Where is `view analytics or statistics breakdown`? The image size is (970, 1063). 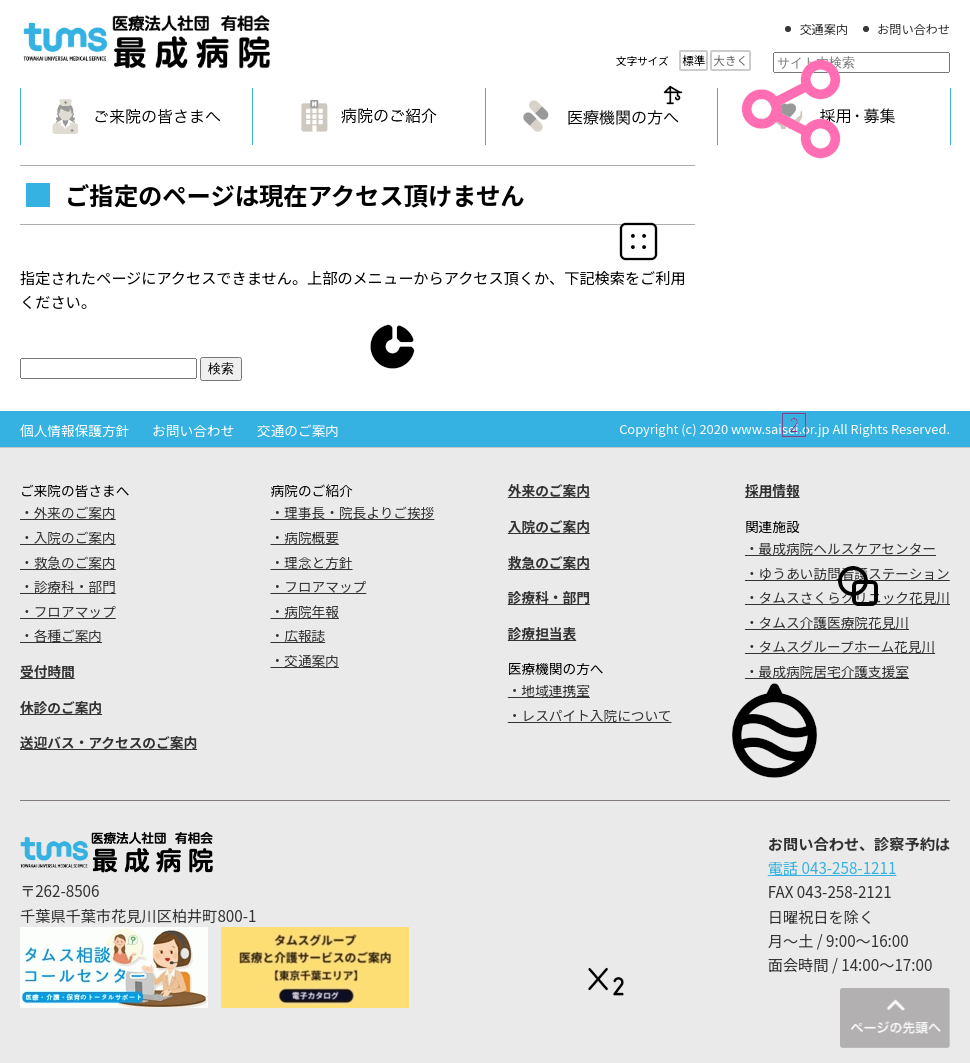
view analytics or statistics breakdown is located at coordinates (392, 346).